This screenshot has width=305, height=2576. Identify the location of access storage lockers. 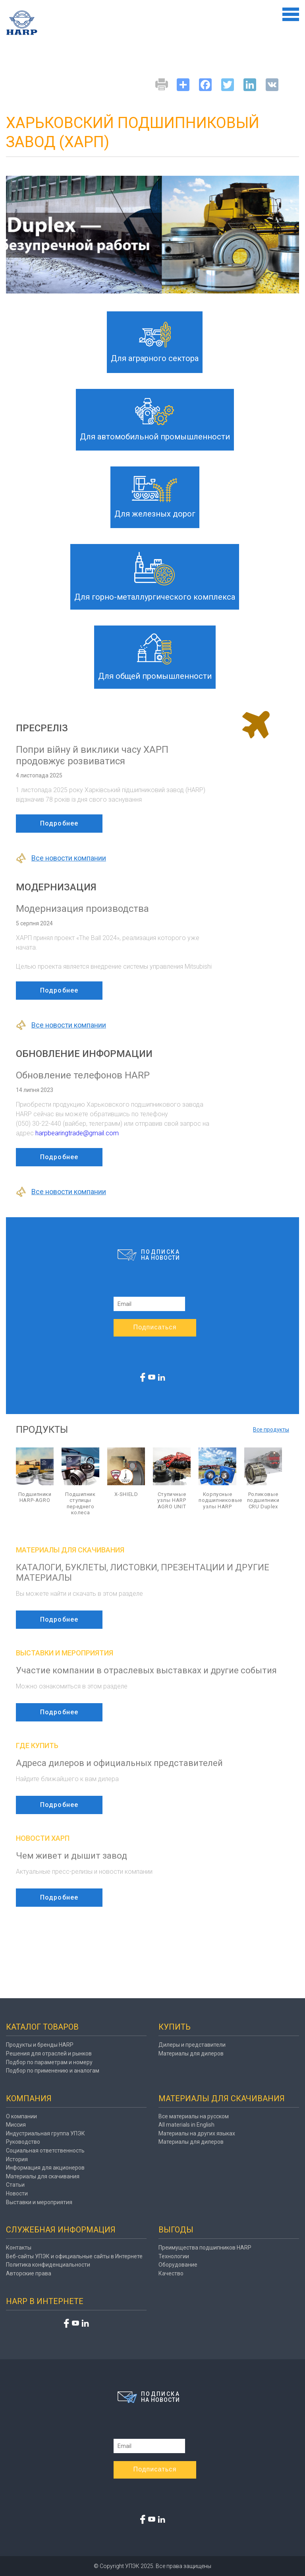
(210, 278).